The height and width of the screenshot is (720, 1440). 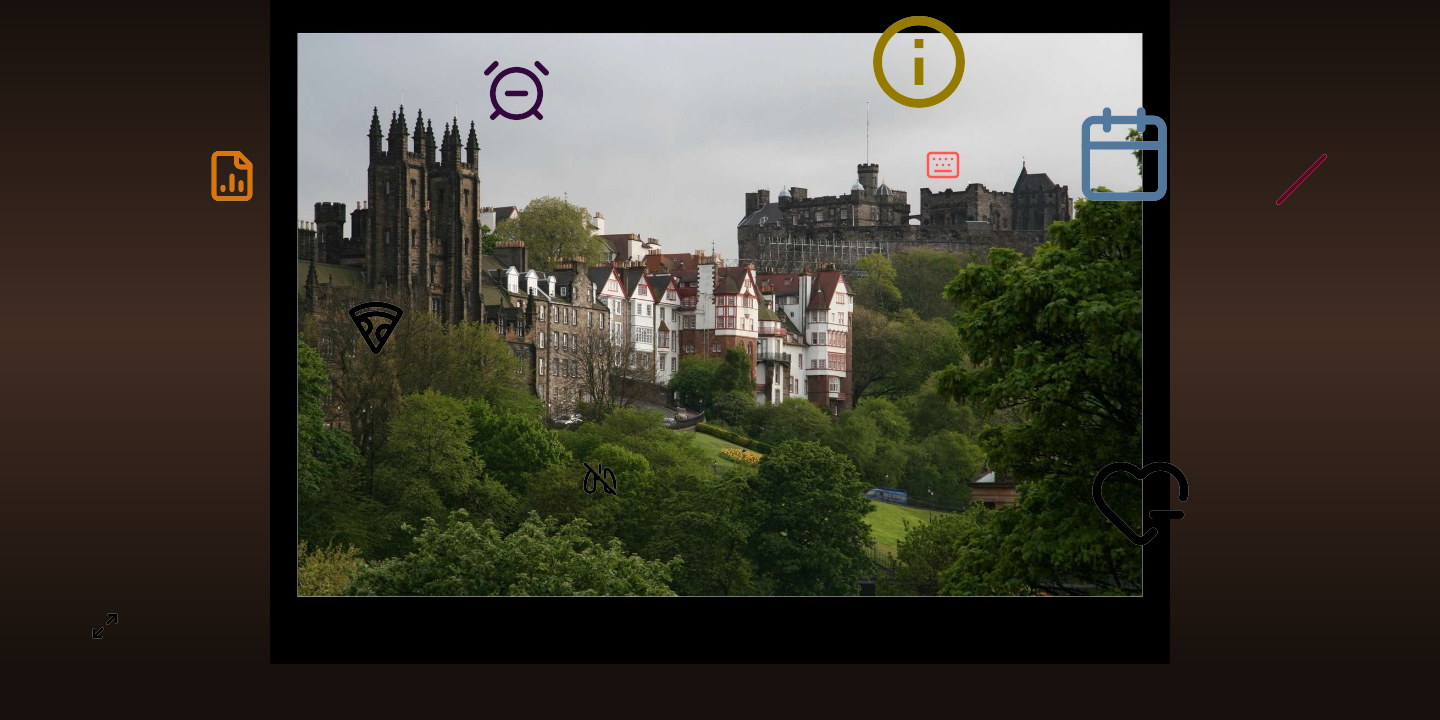 What do you see at coordinates (516, 90) in the screenshot?
I see `remove or delete an alarm` at bounding box center [516, 90].